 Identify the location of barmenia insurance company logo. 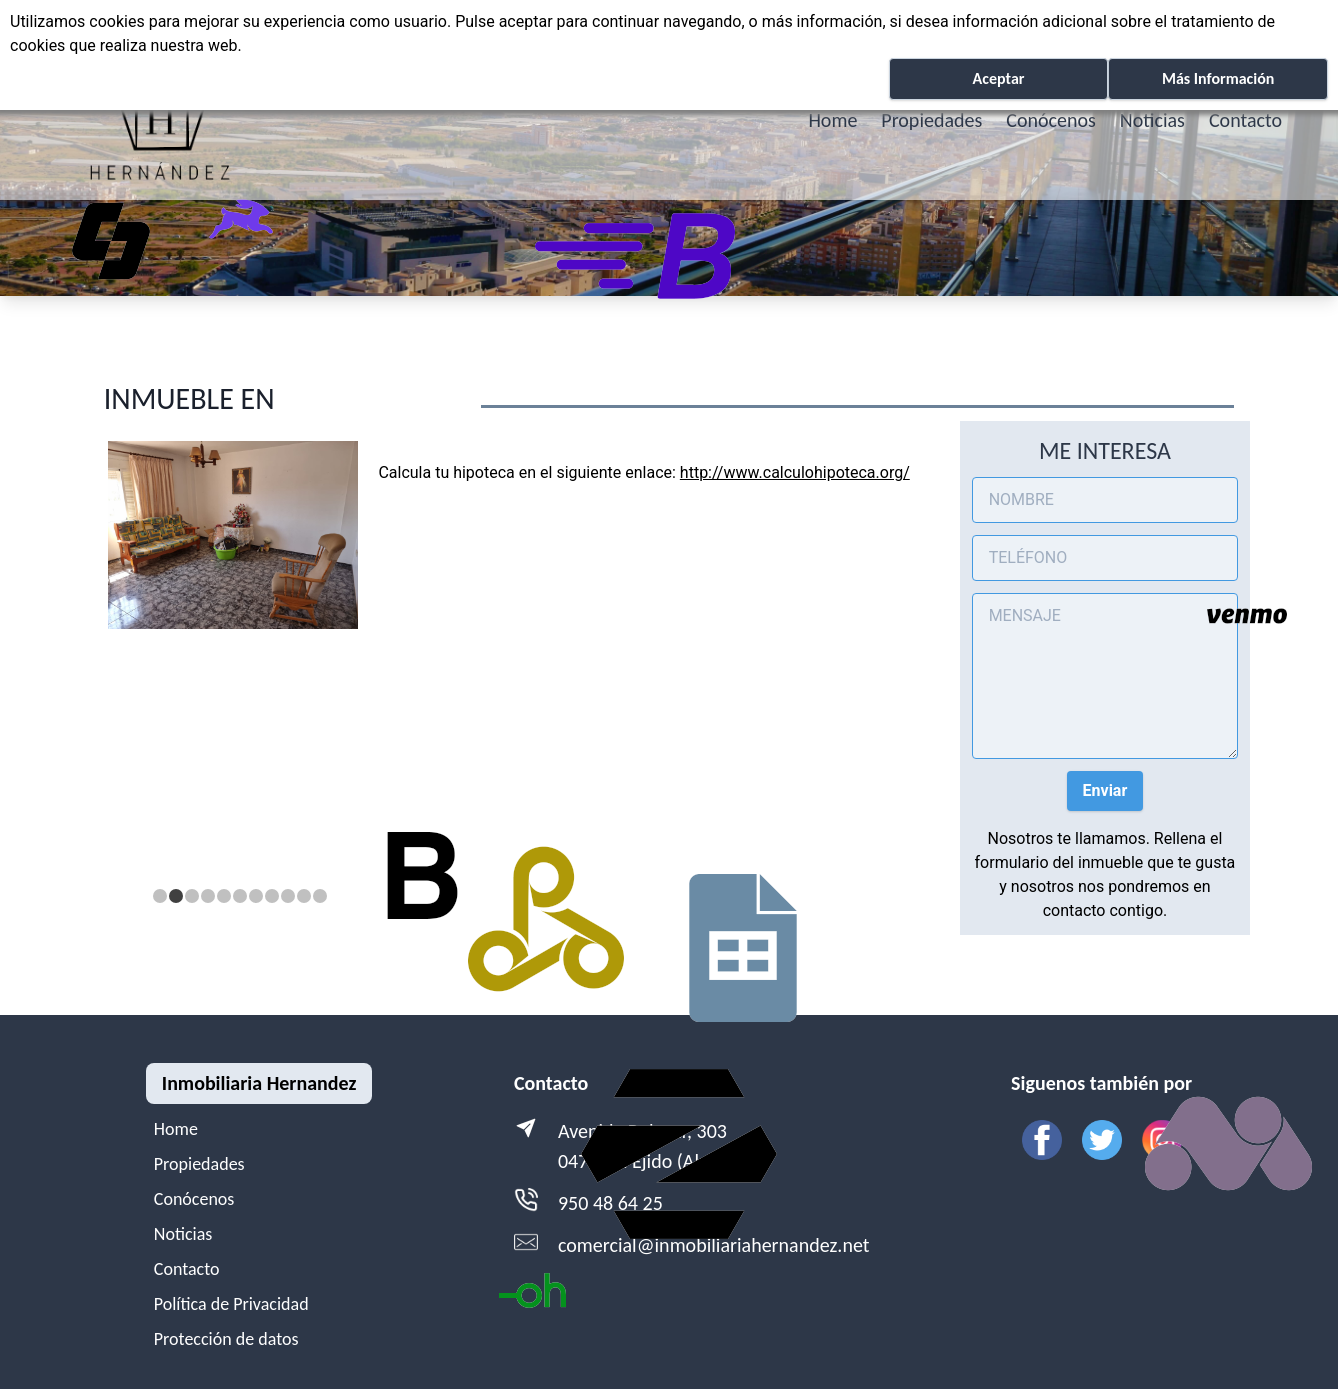
(422, 875).